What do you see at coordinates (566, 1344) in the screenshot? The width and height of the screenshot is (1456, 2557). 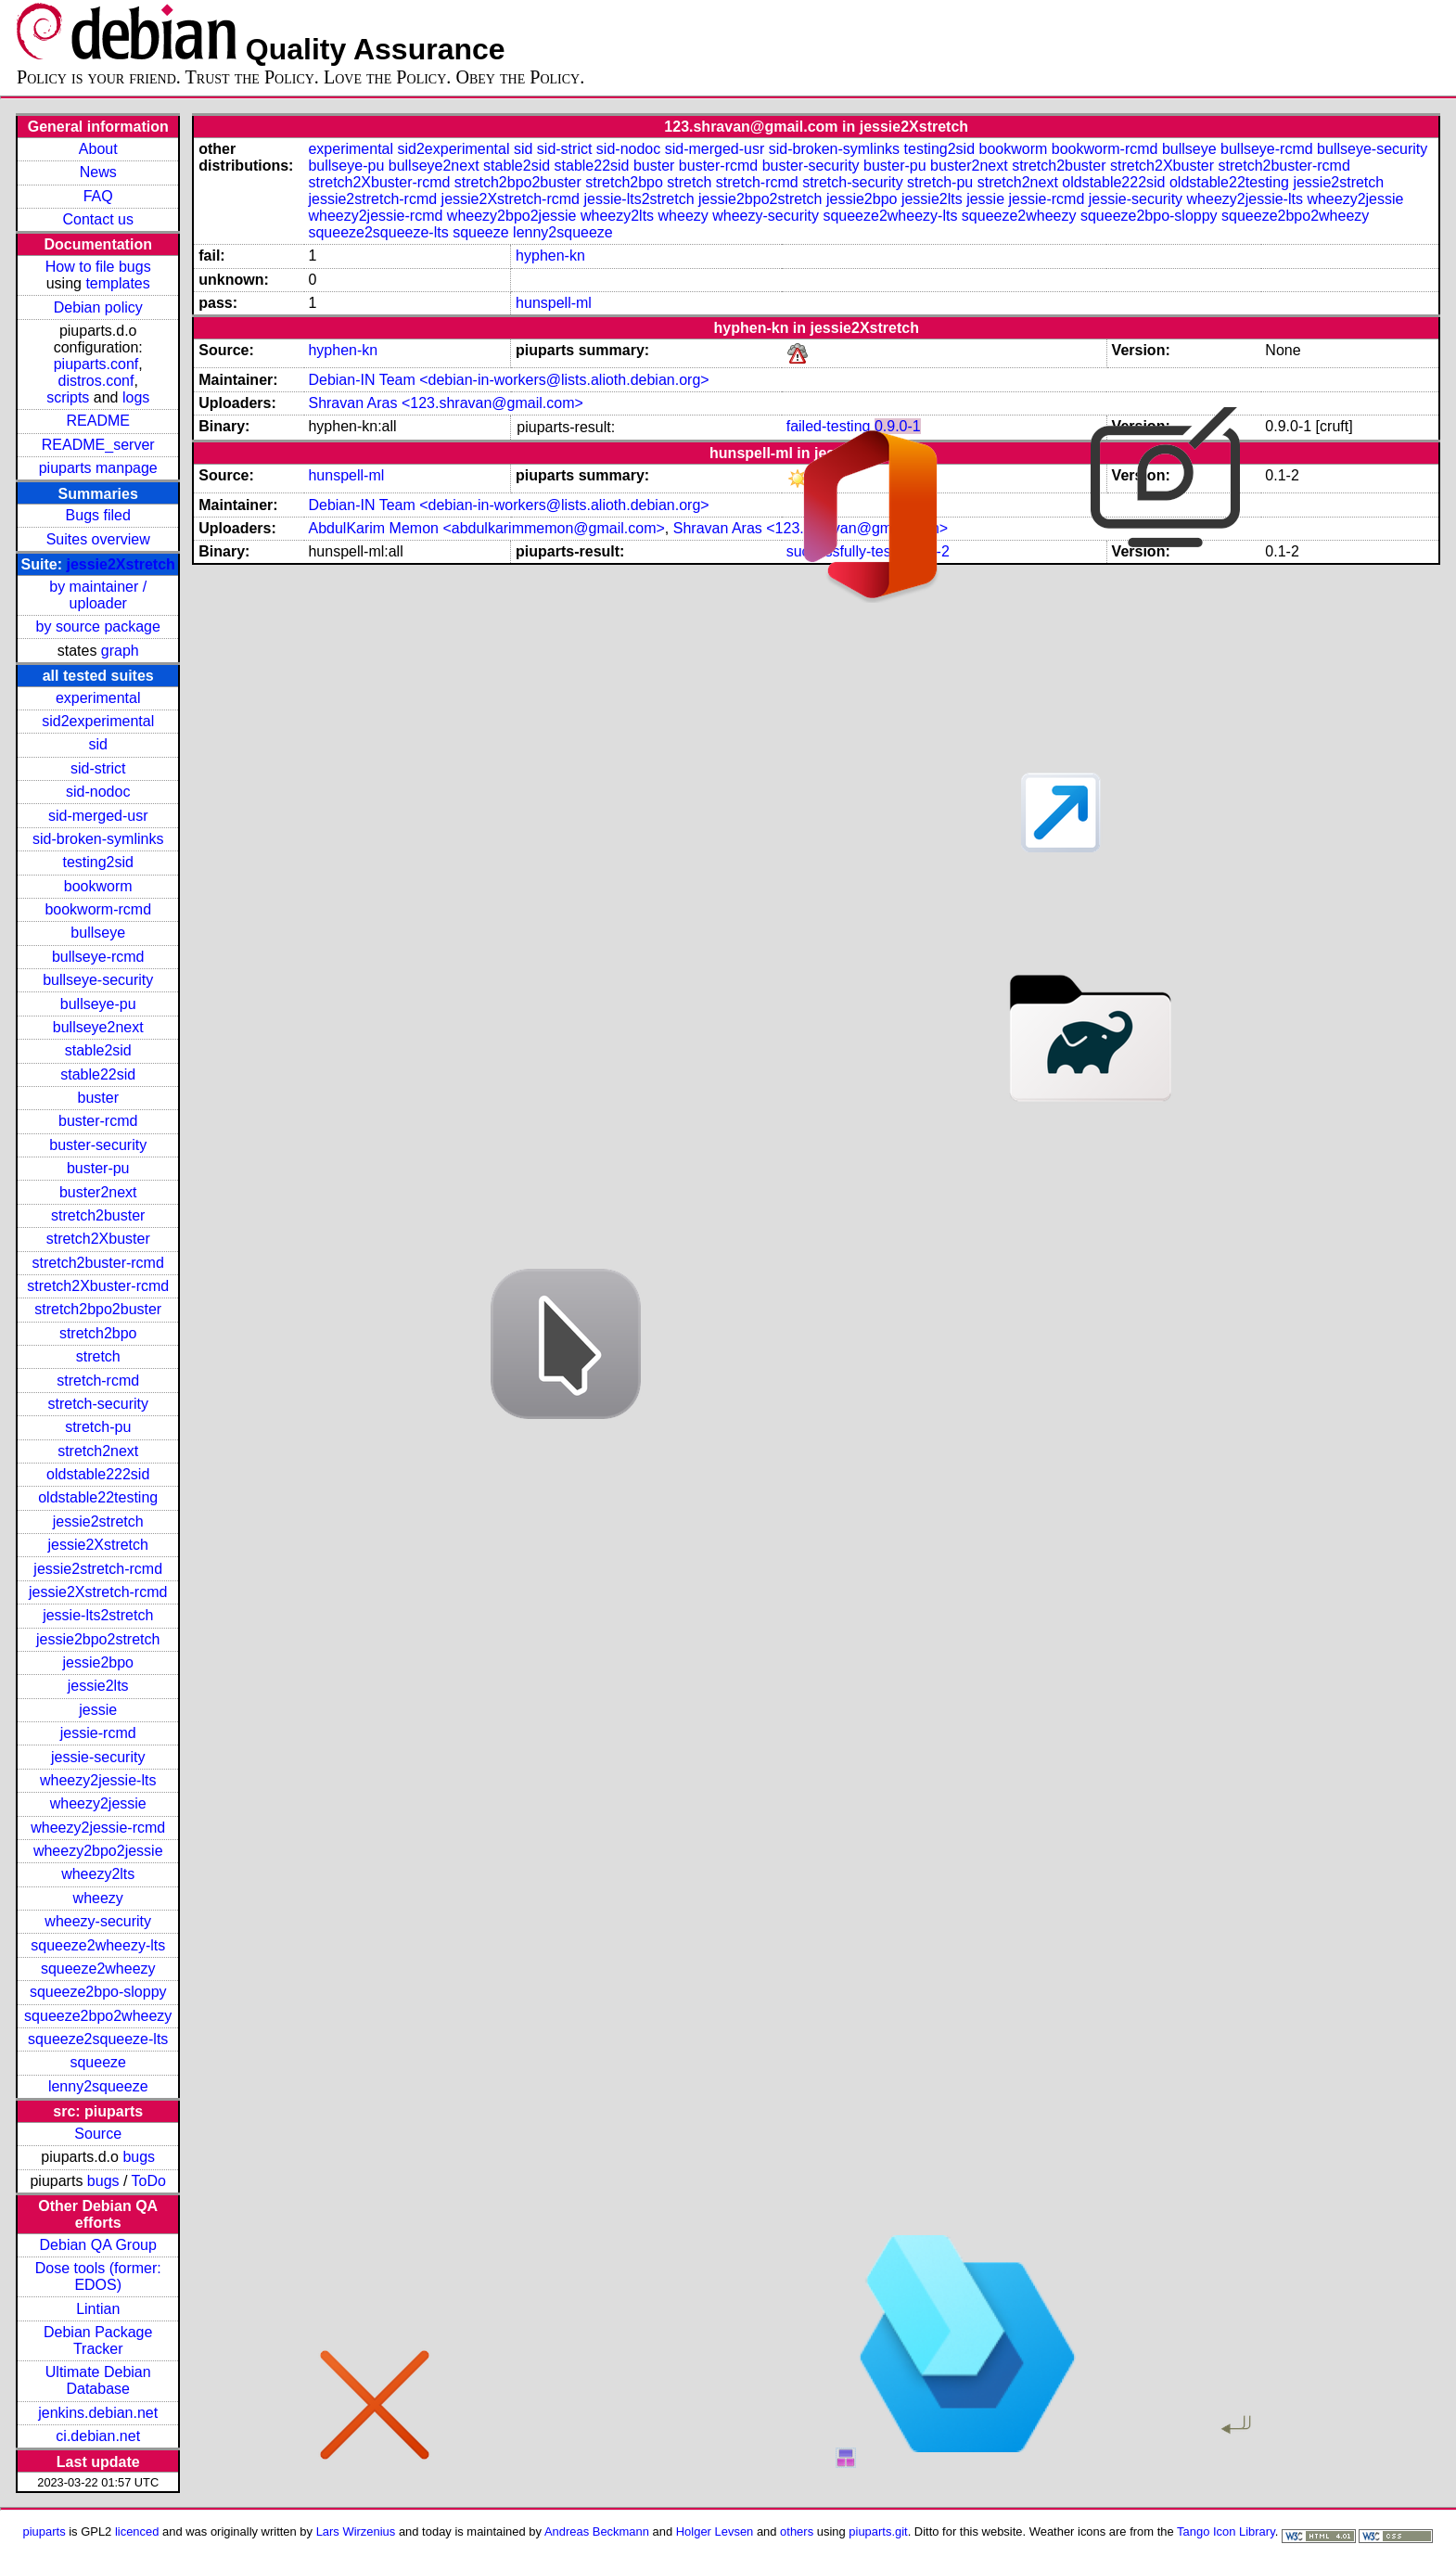 I see `open cursor preferences settings` at bounding box center [566, 1344].